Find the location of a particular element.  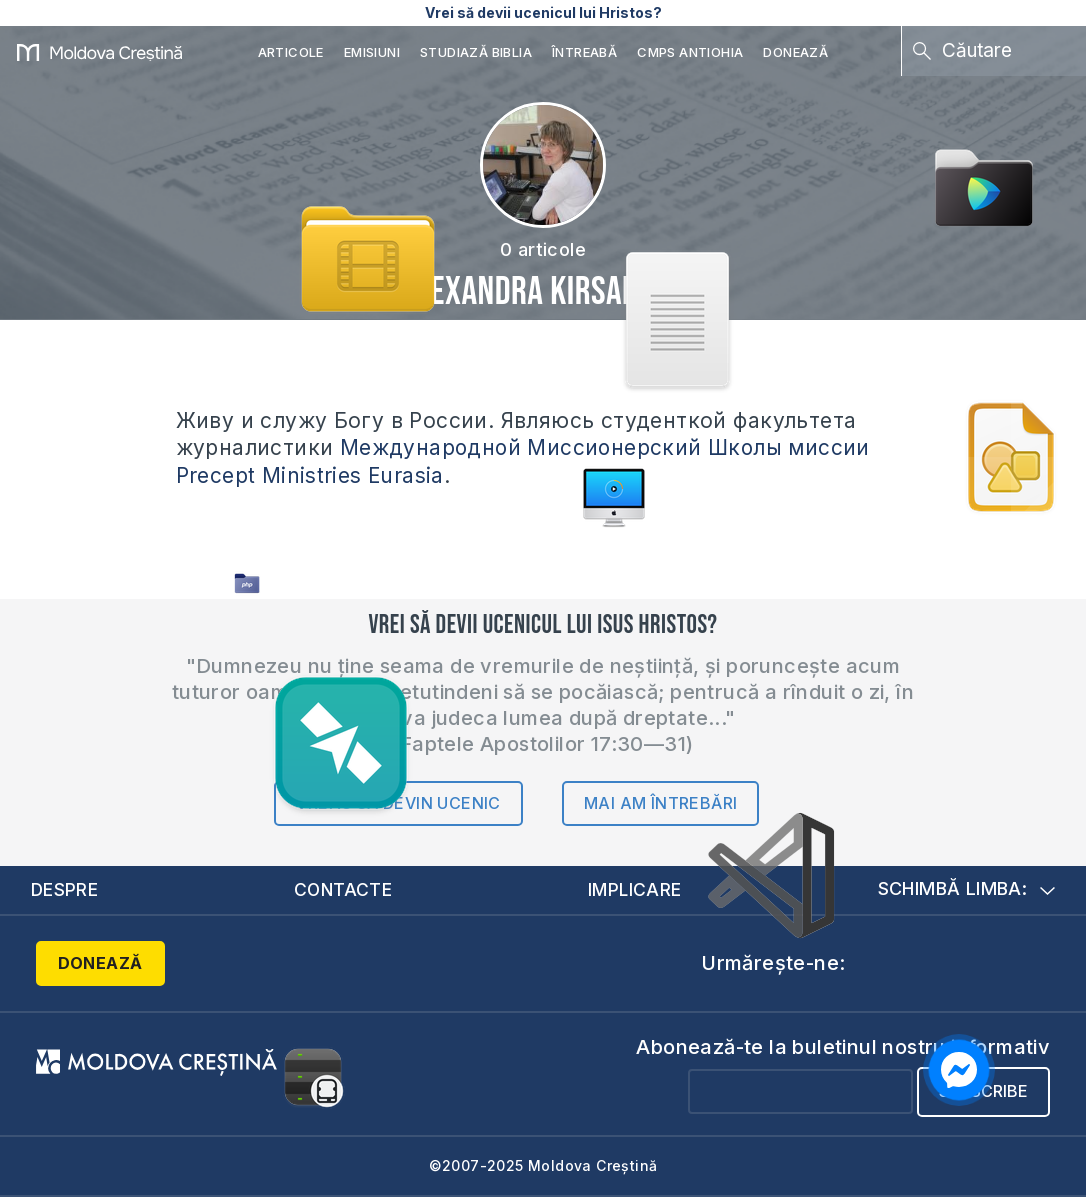

open folder containing php files is located at coordinates (247, 584).